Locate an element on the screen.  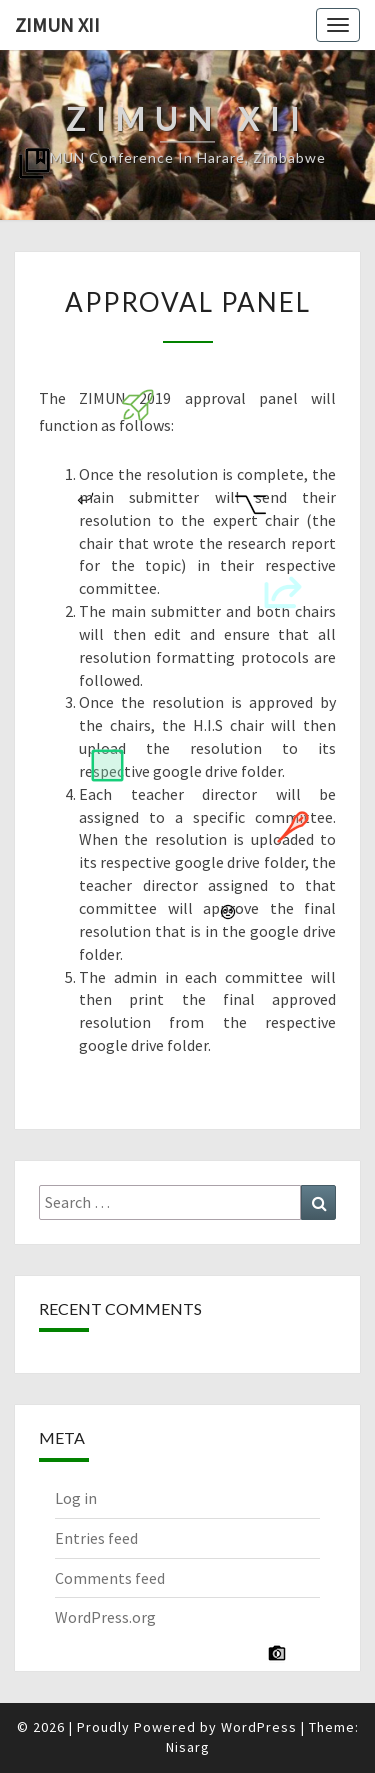
apply black and white filter to photo is located at coordinates (277, 1653).